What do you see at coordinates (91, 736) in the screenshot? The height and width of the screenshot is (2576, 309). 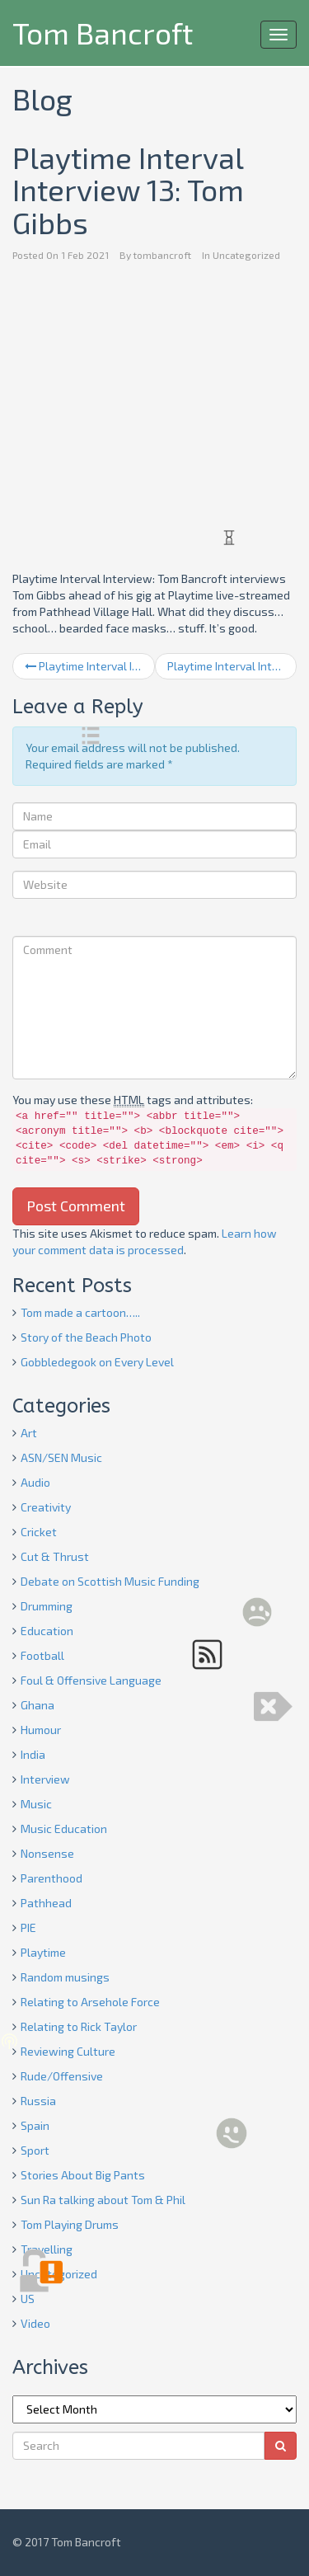 I see `switch to list view` at bounding box center [91, 736].